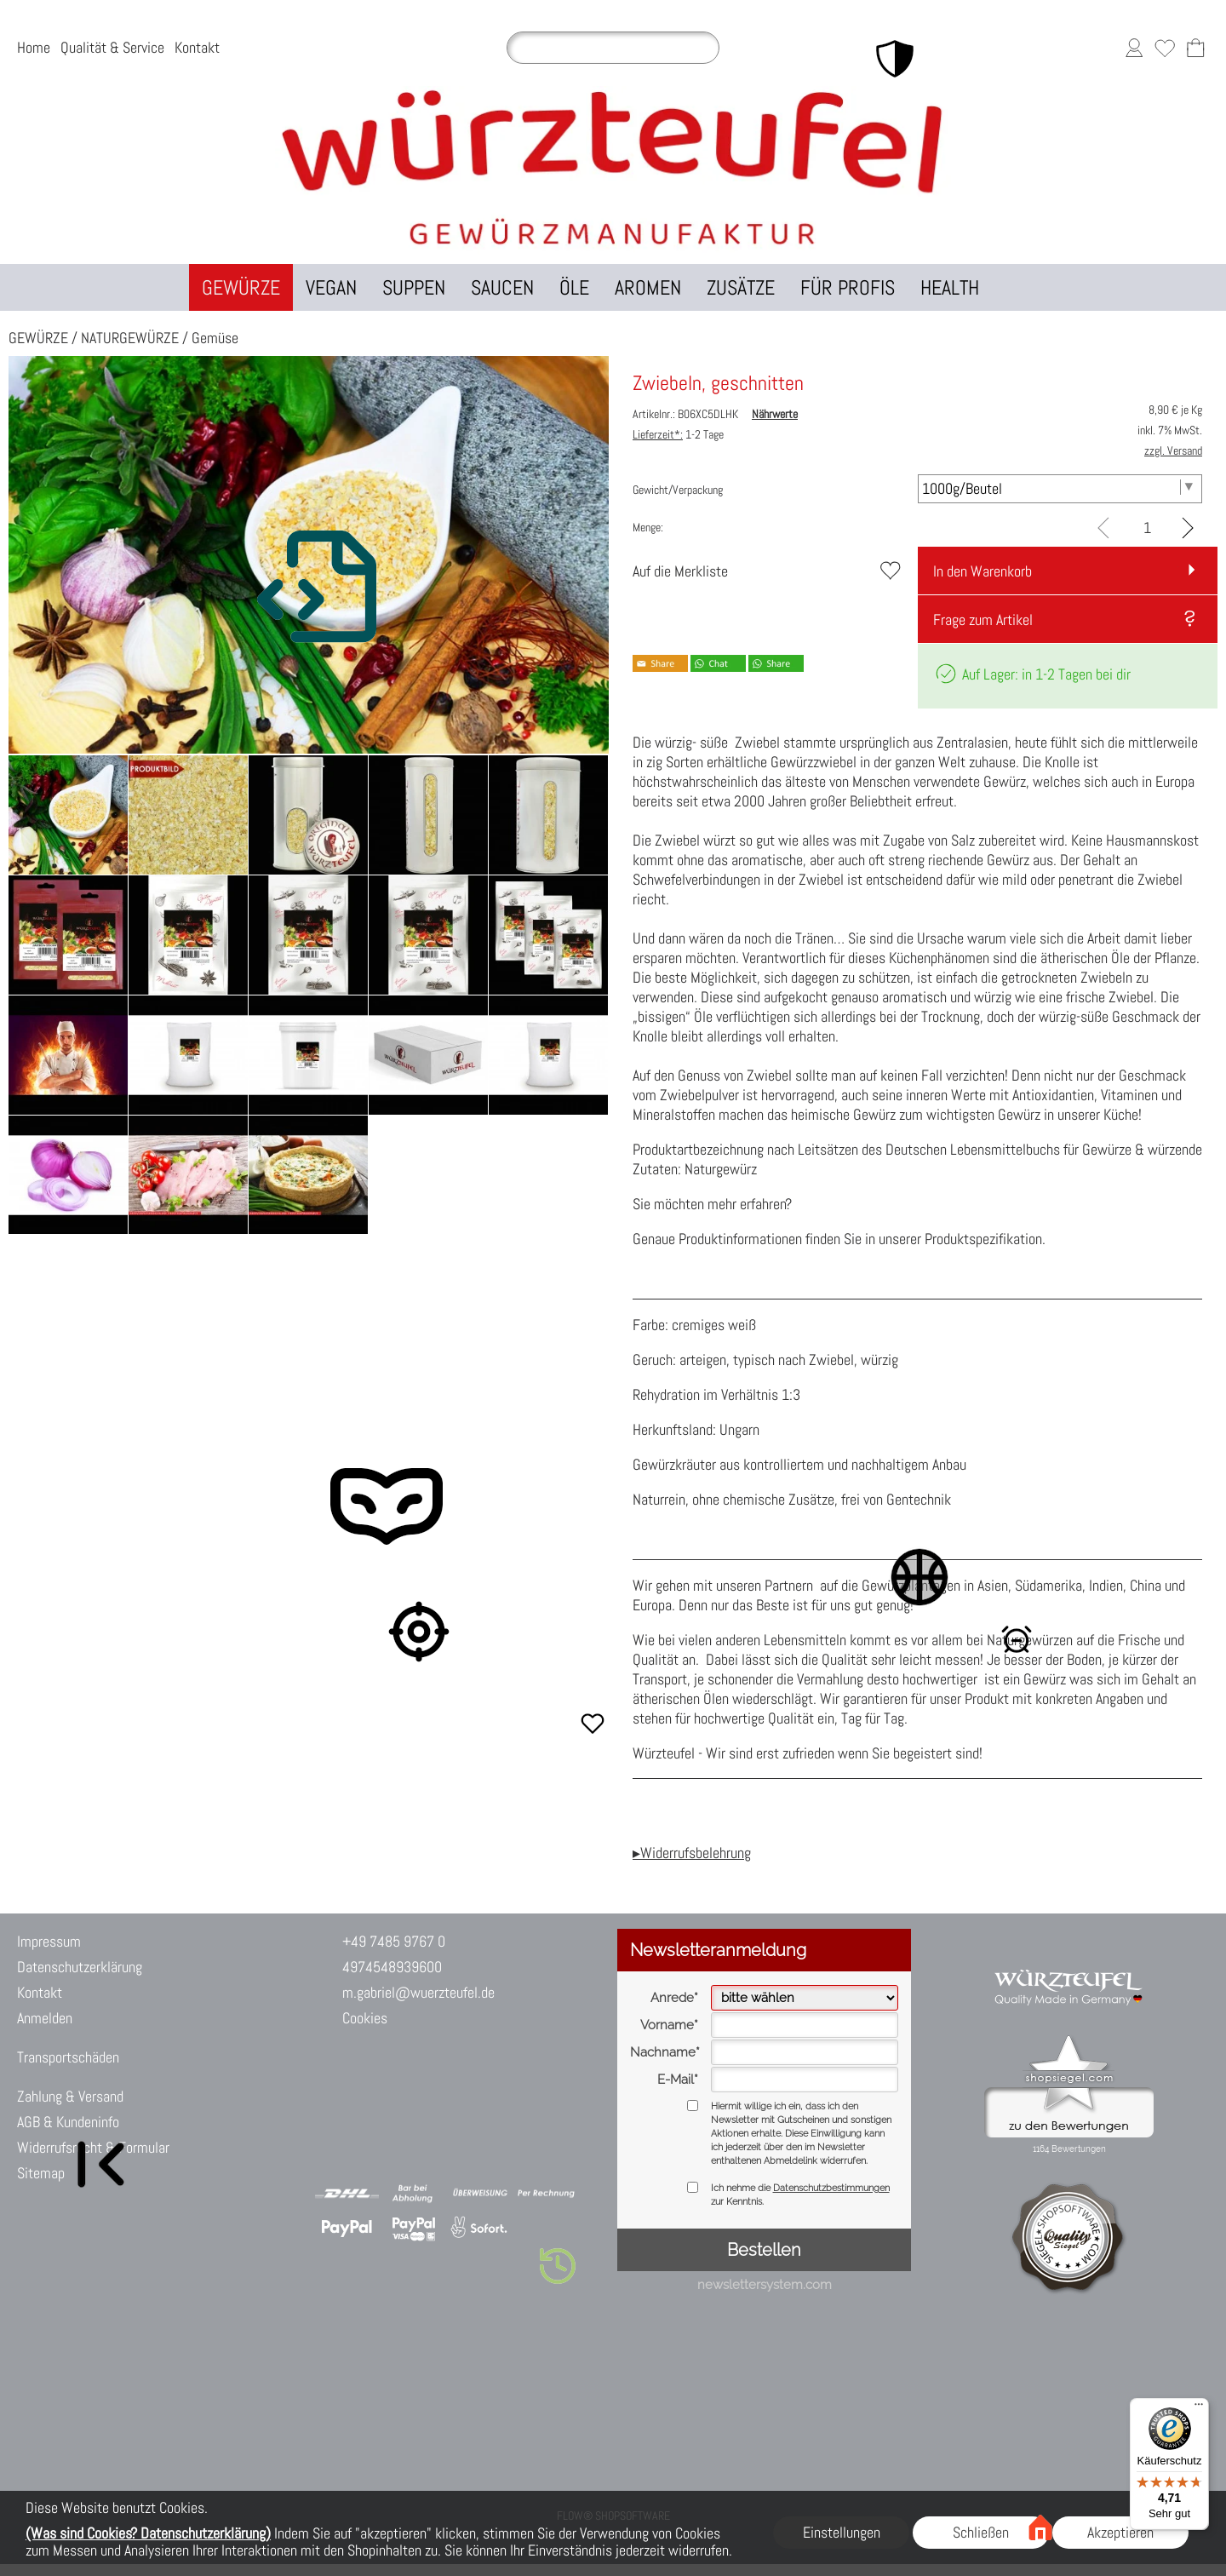 This screenshot has height=2576, width=1226. I want to click on indicates partial security or protection status, so click(895, 59).